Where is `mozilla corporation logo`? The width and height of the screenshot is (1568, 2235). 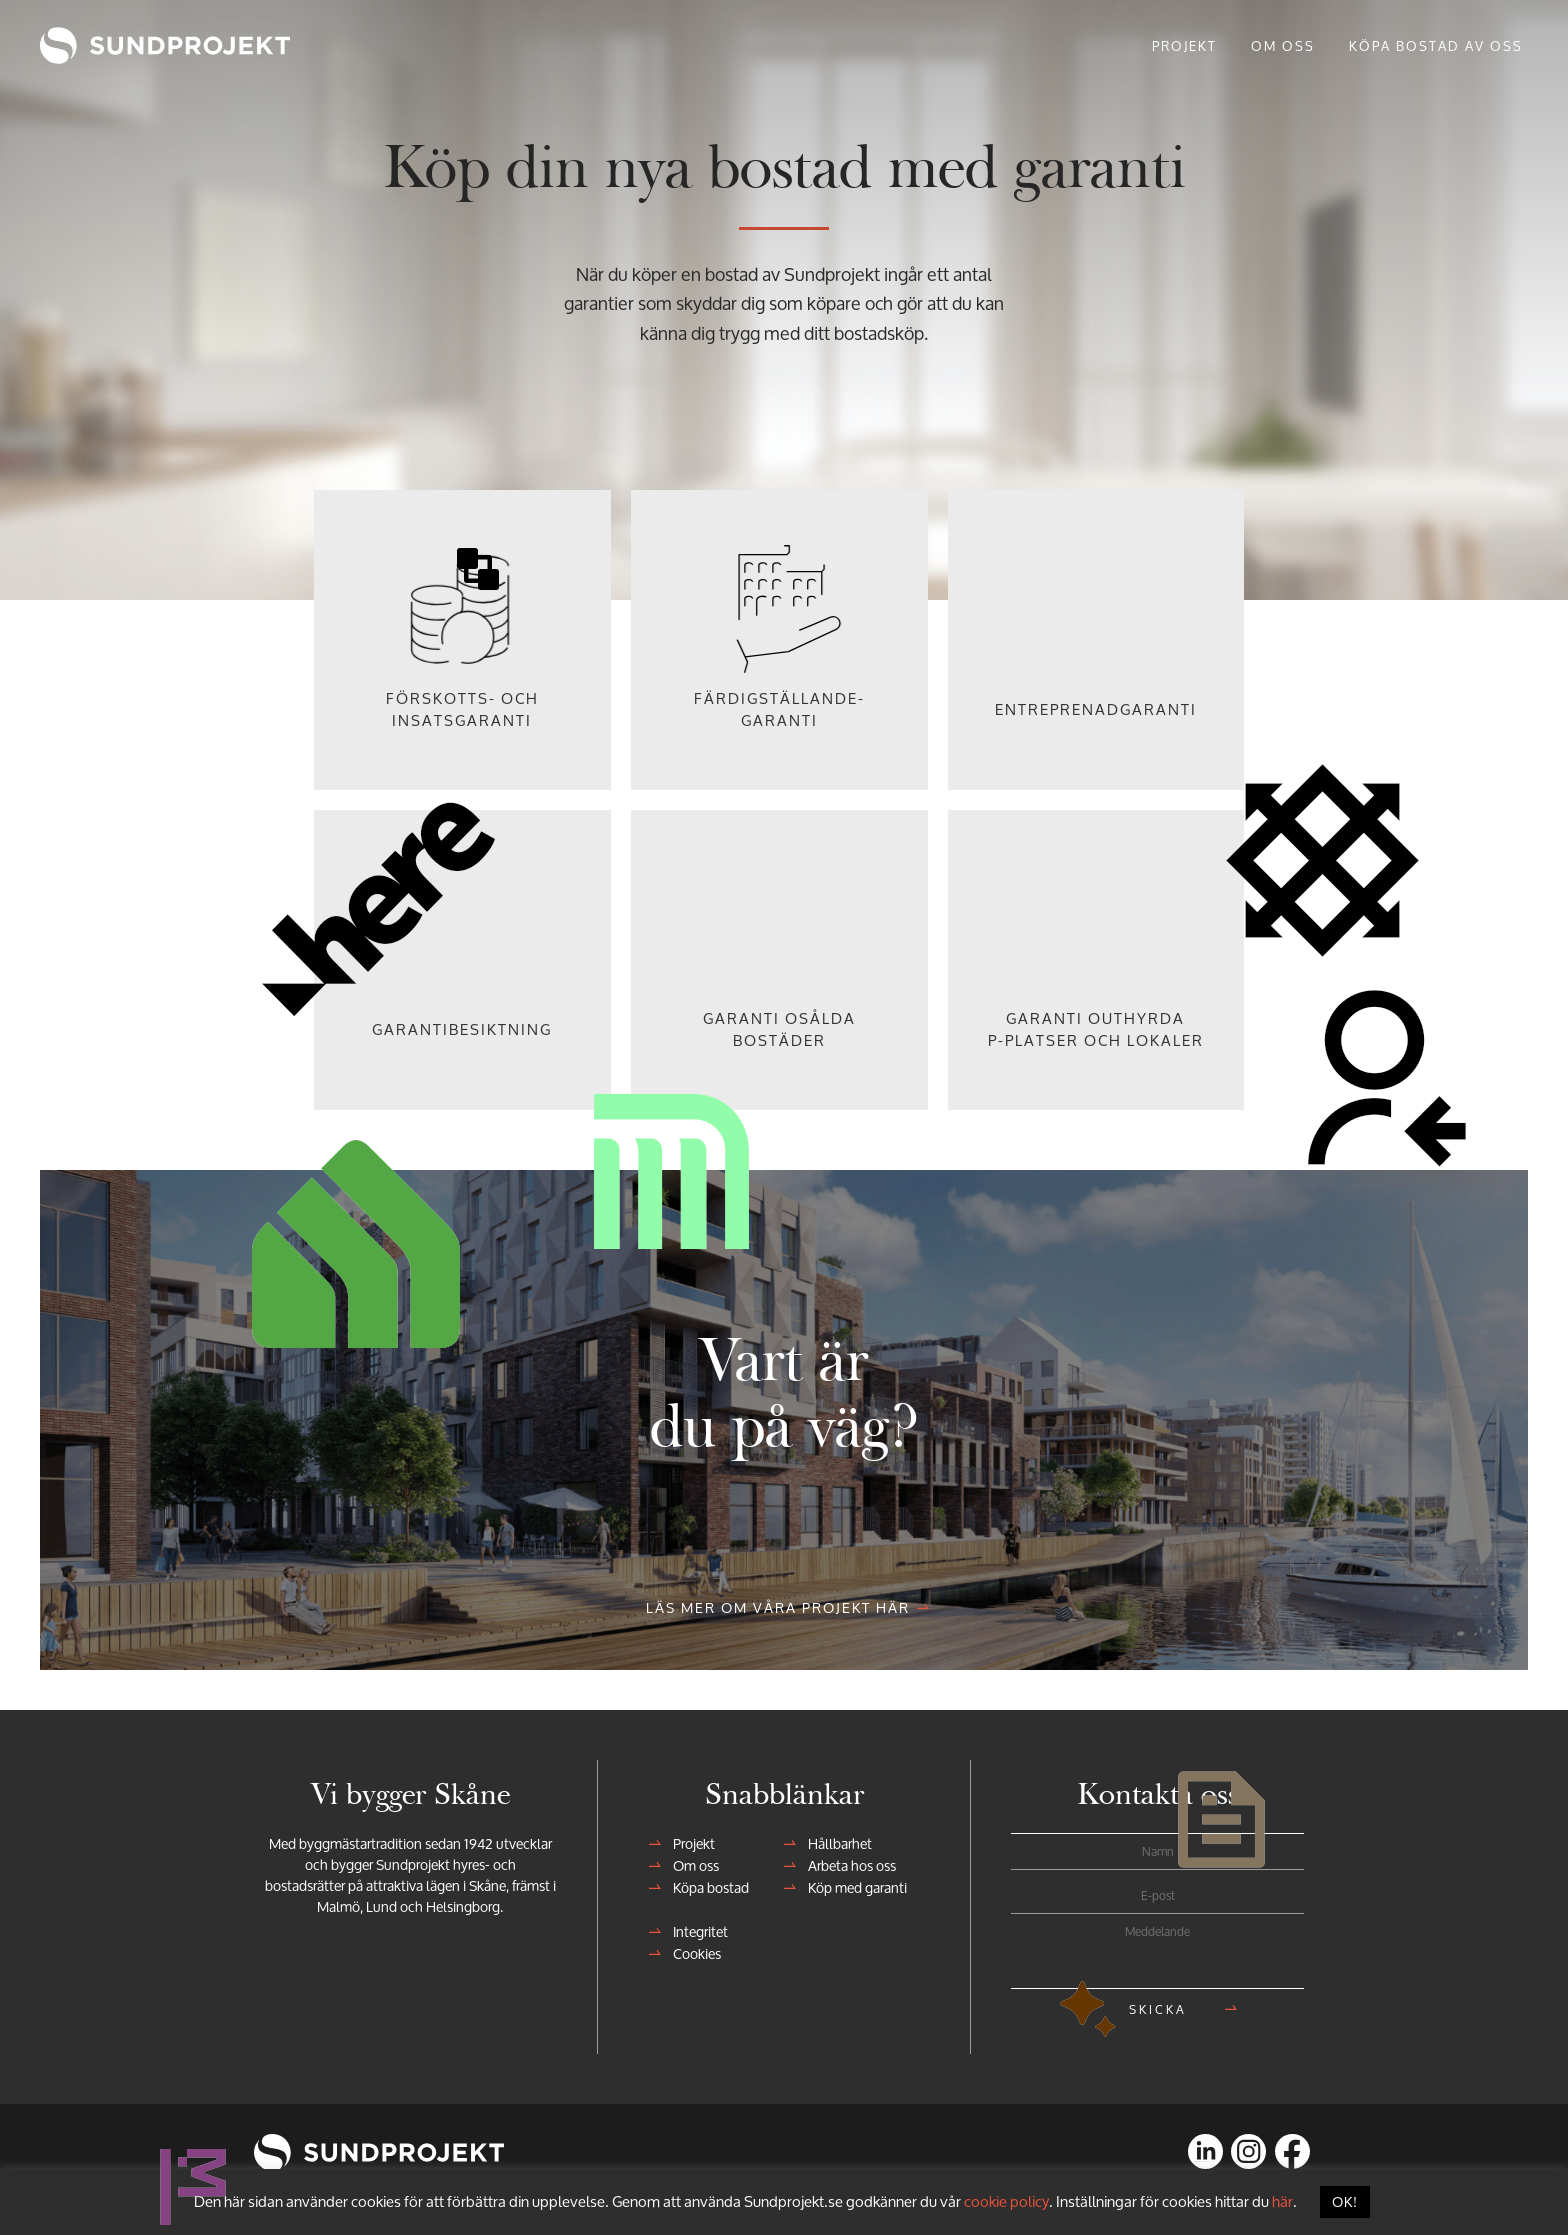 mozilla corporation logo is located at coordinates (193, 2187).